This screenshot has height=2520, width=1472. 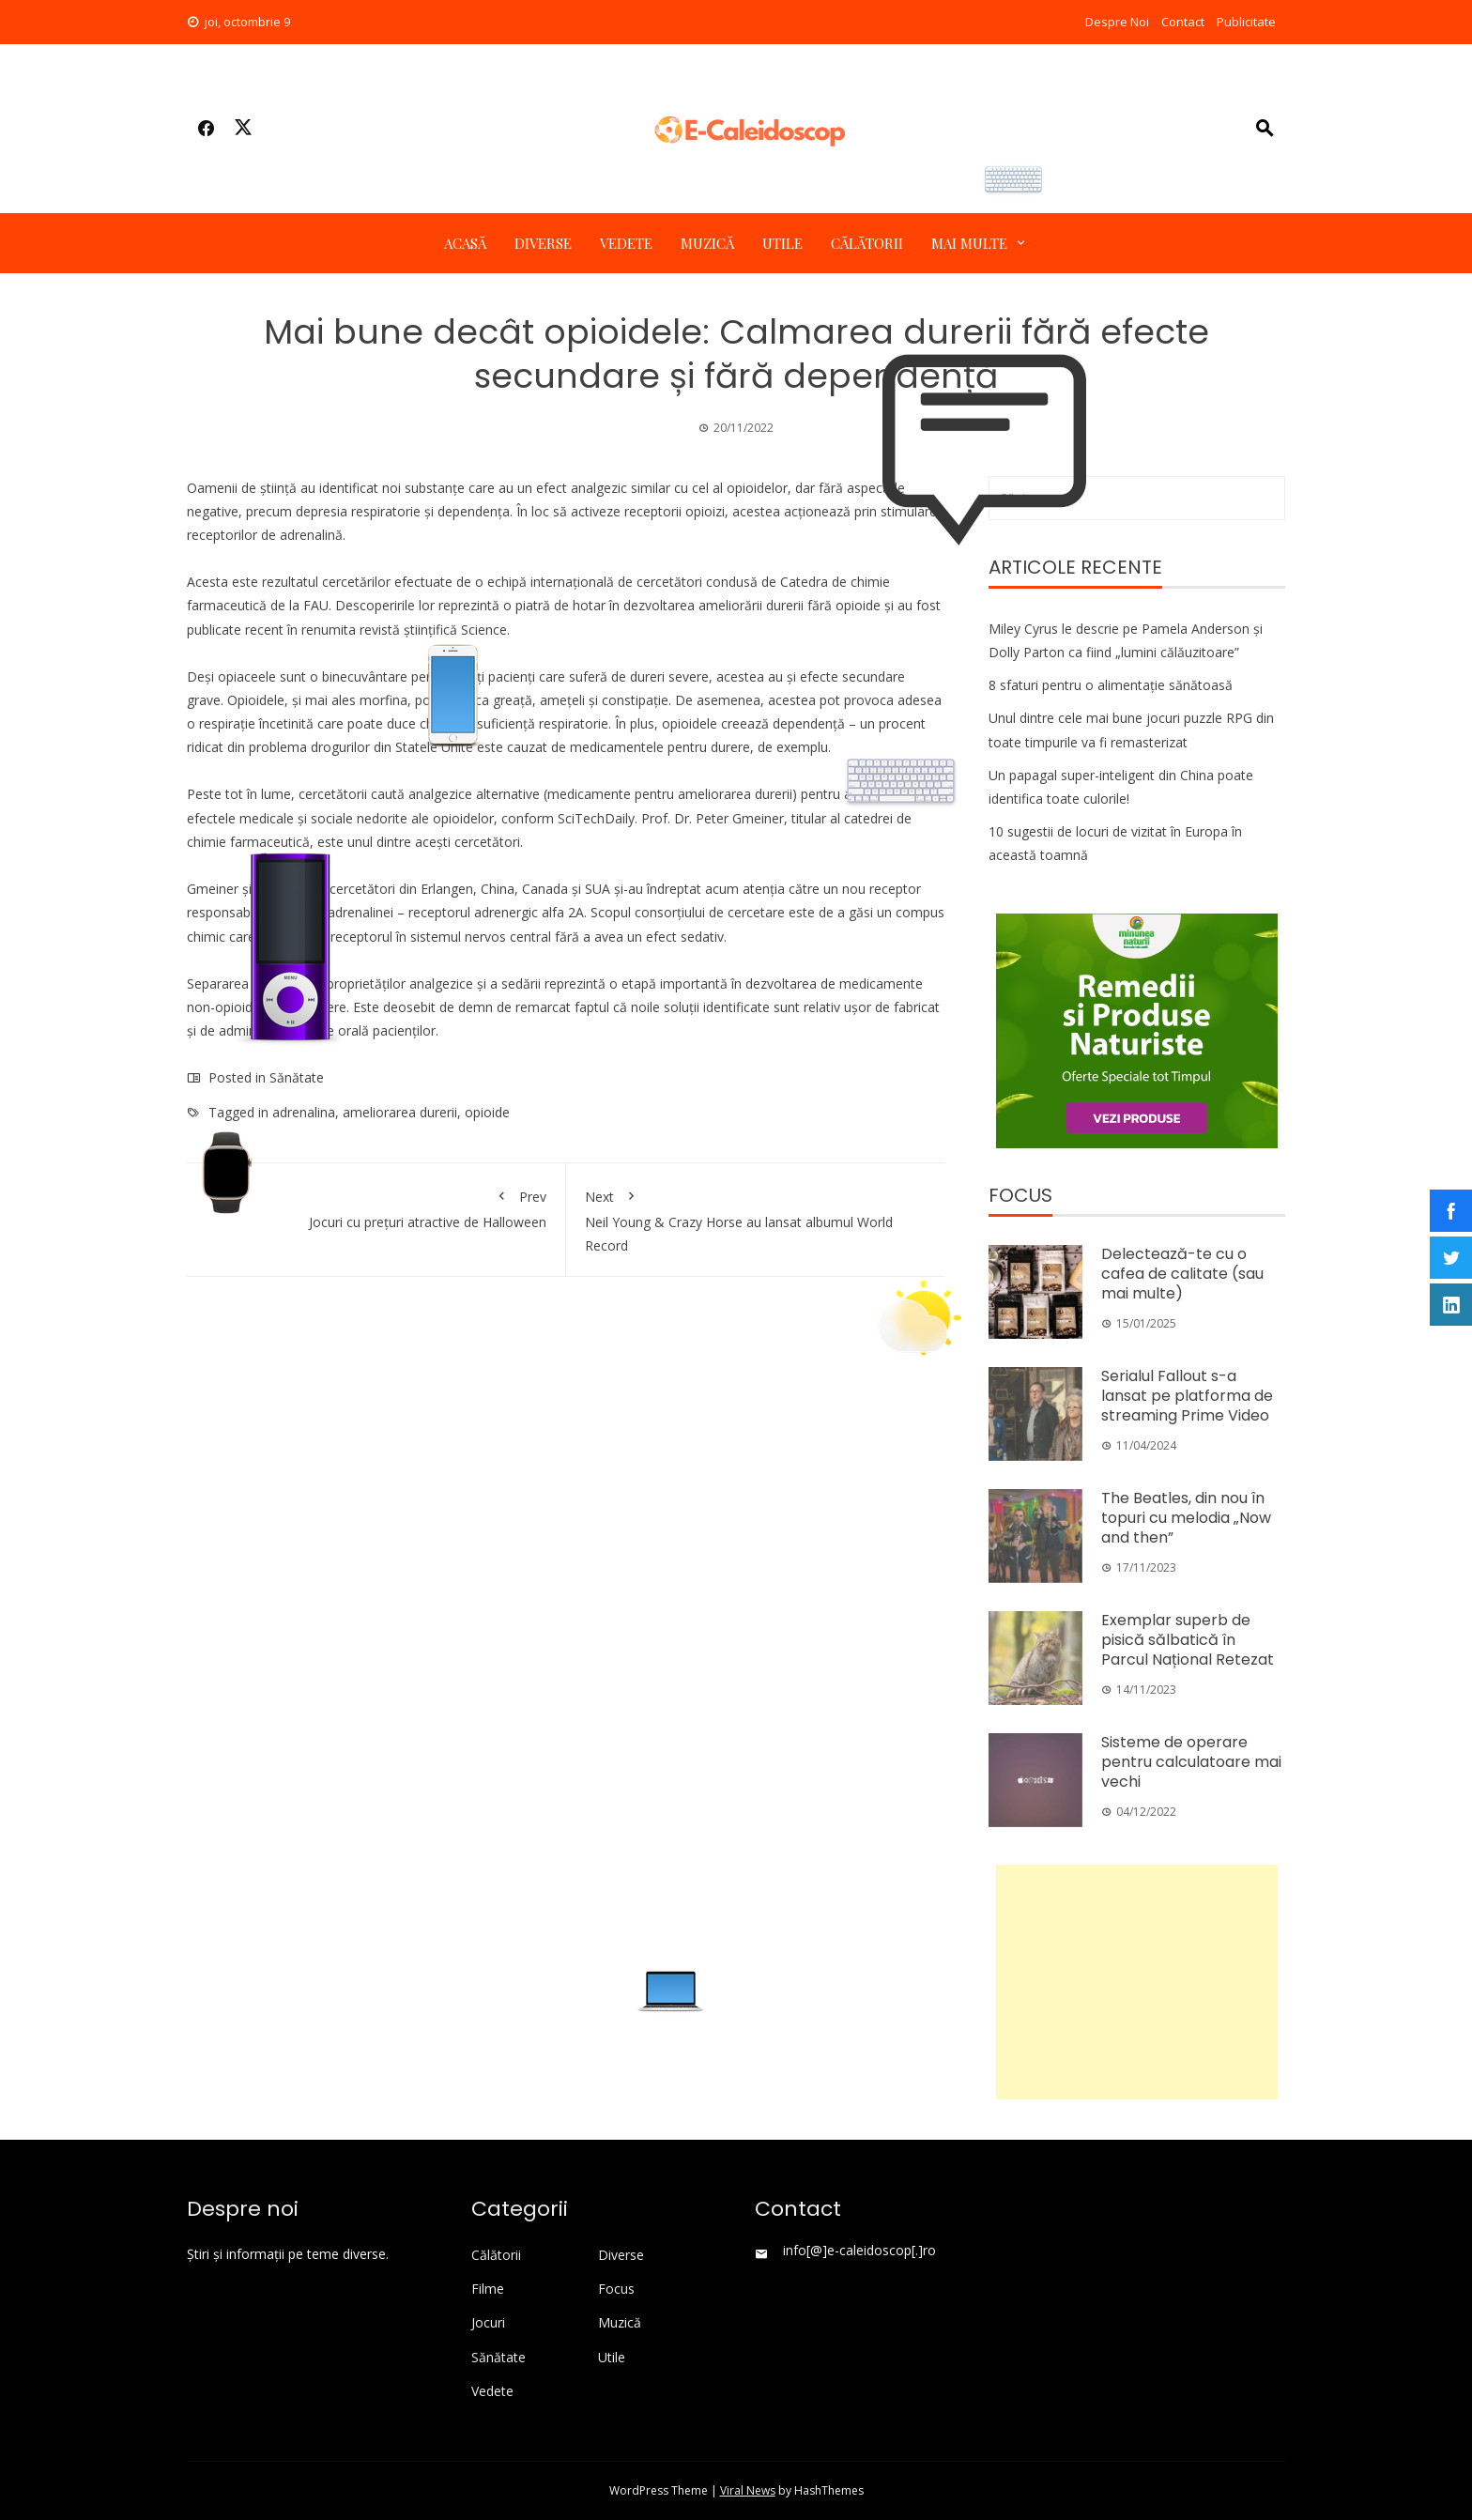 What do you see at coordinates (289, 949) in the screenshot?
I see `indicates a connected iPod nano device` at bounding box center [289, 949].